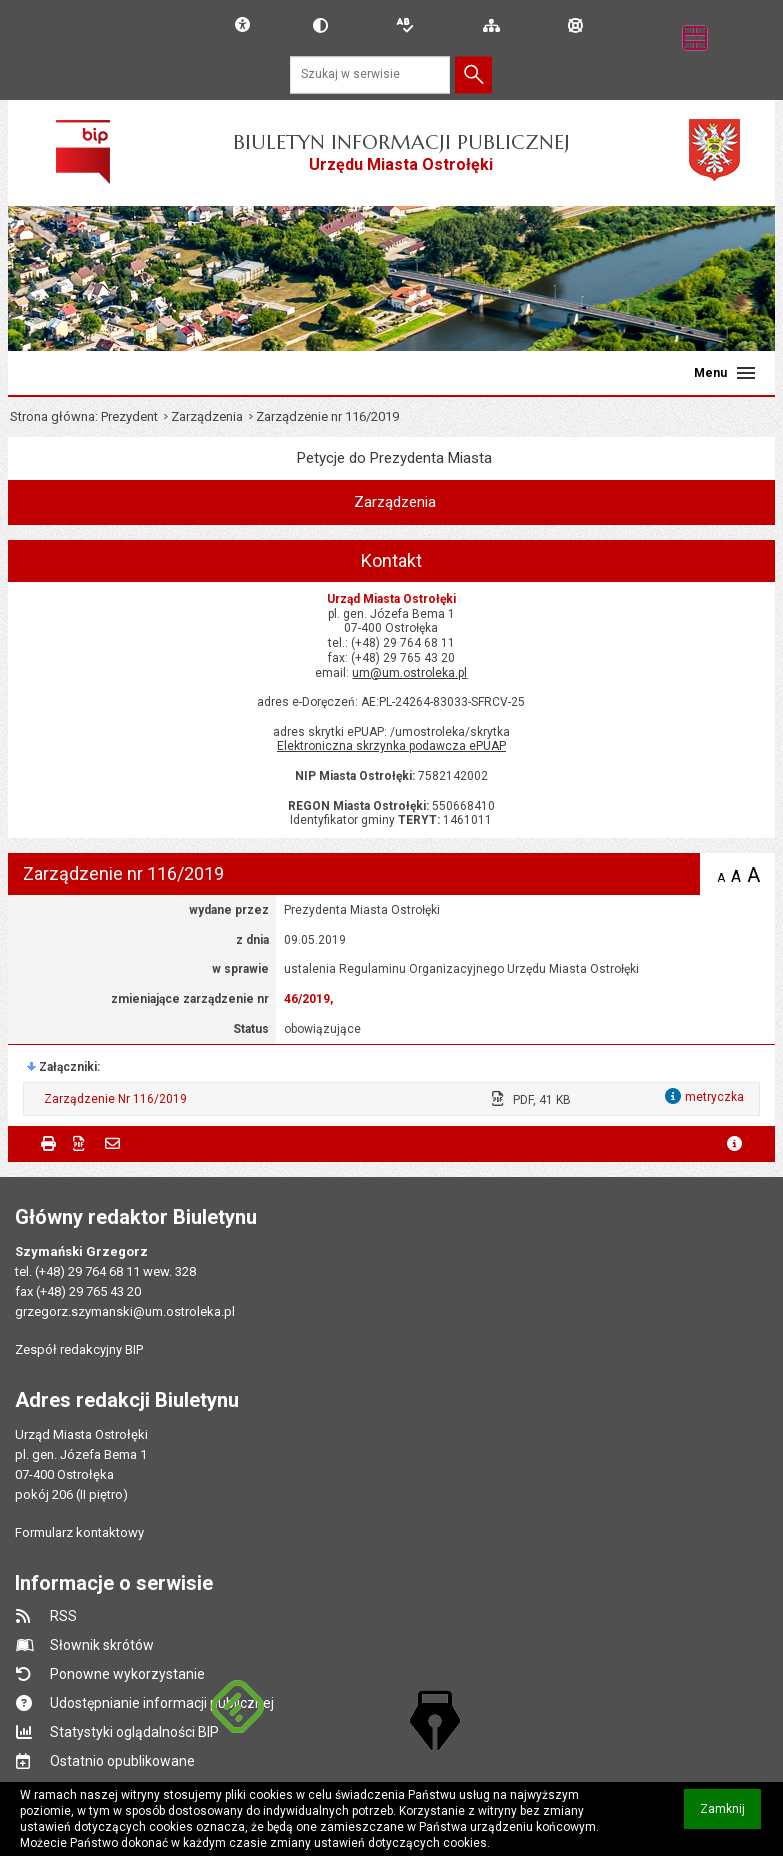 This screenshot has width=783, height=1856. Describe the element at coordinates (695, 38) in the screenshot. I see `merge selected table cells` at that location.